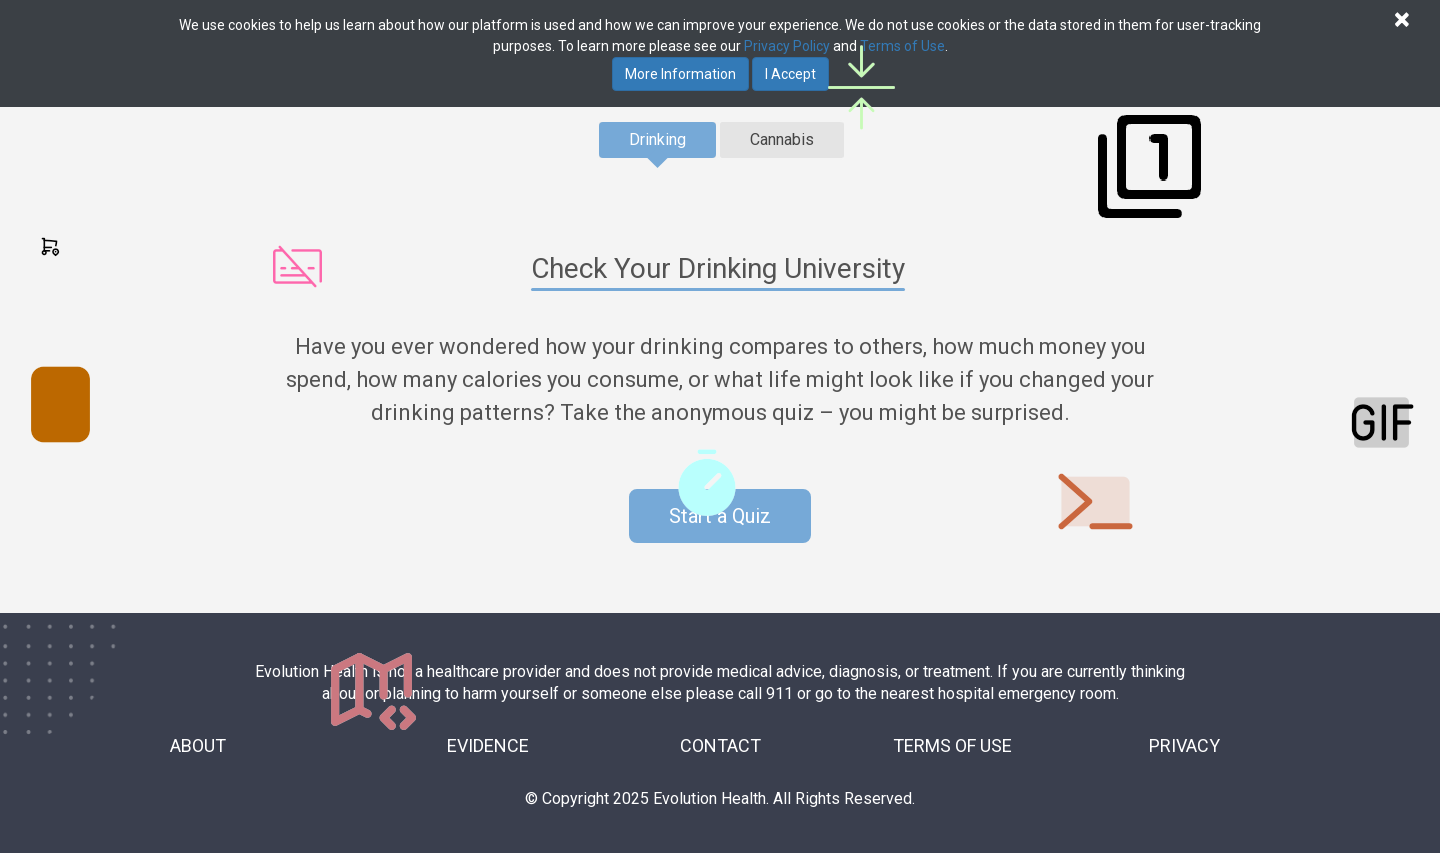  What do you see at coordinates (1381, 422) in the screenshot?
I see `insert a gif into your message` at bounding box center [1381, 422].